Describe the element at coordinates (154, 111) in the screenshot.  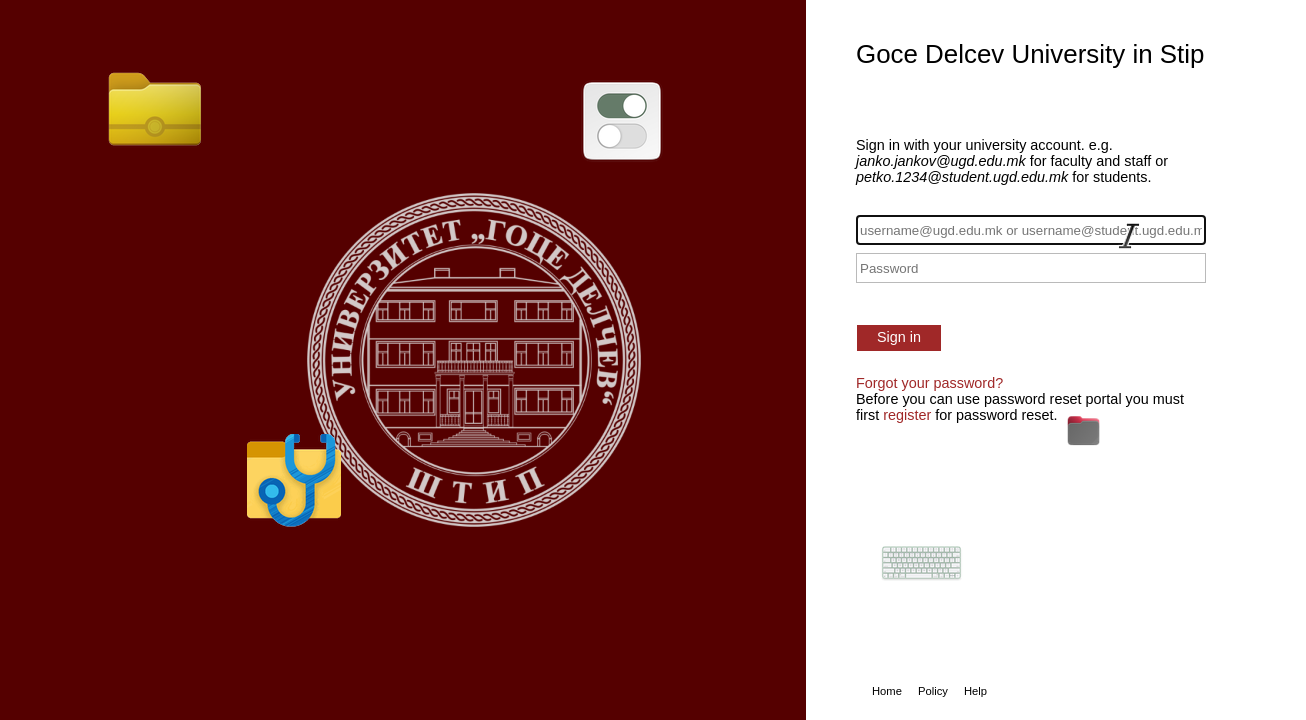
I see `folder for storing pokémon-related files or games` at that location.